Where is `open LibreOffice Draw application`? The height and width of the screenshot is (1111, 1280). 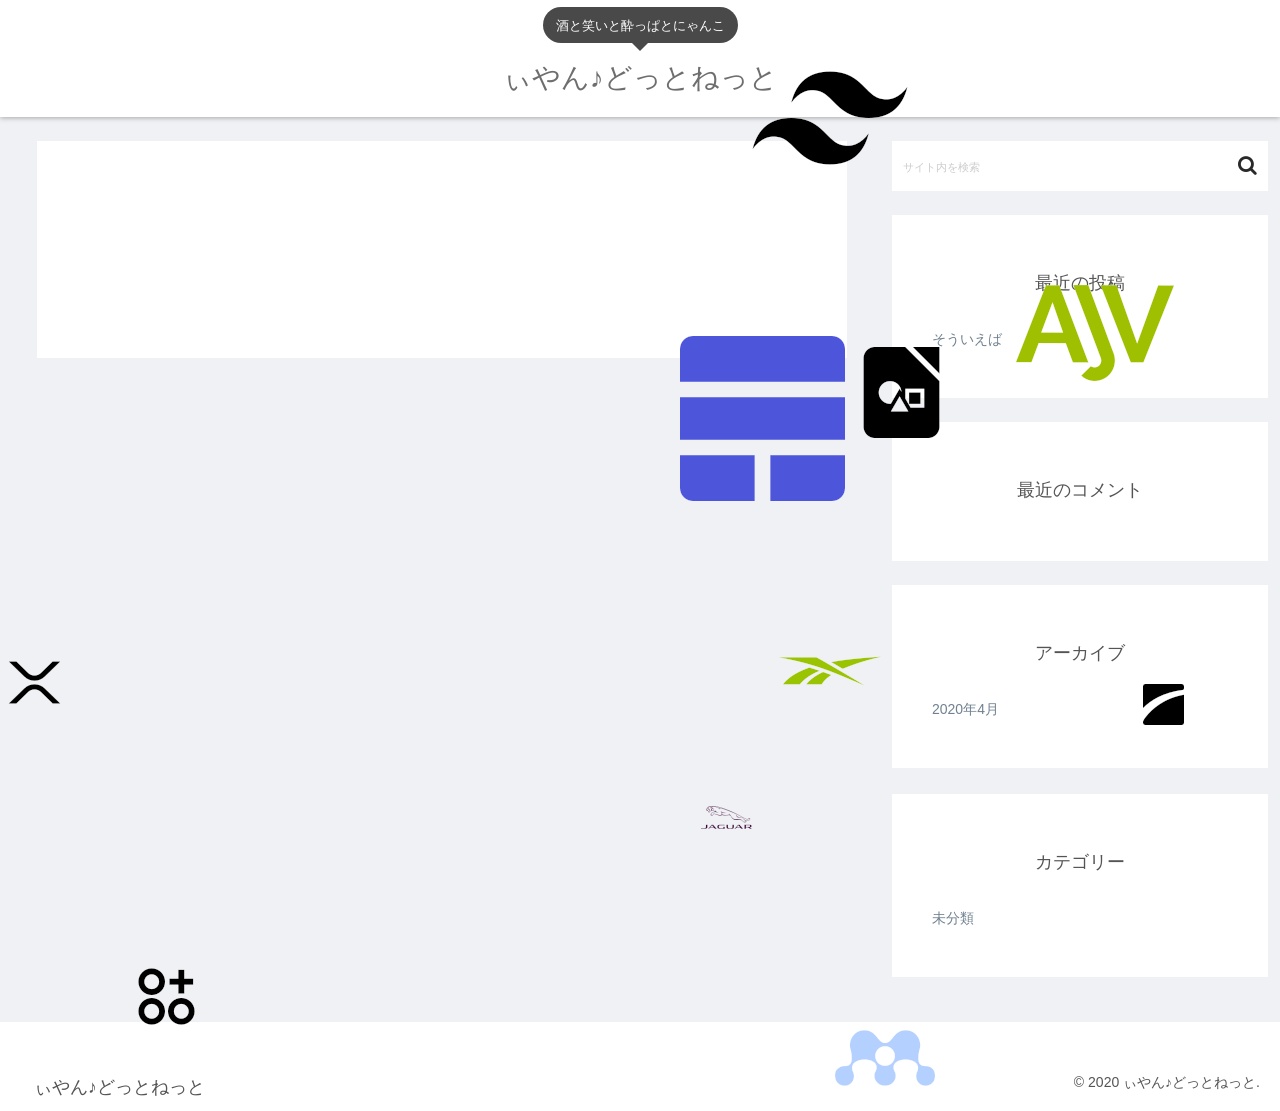 open LibreOffice Draw application is located at coordinates (901, 392).